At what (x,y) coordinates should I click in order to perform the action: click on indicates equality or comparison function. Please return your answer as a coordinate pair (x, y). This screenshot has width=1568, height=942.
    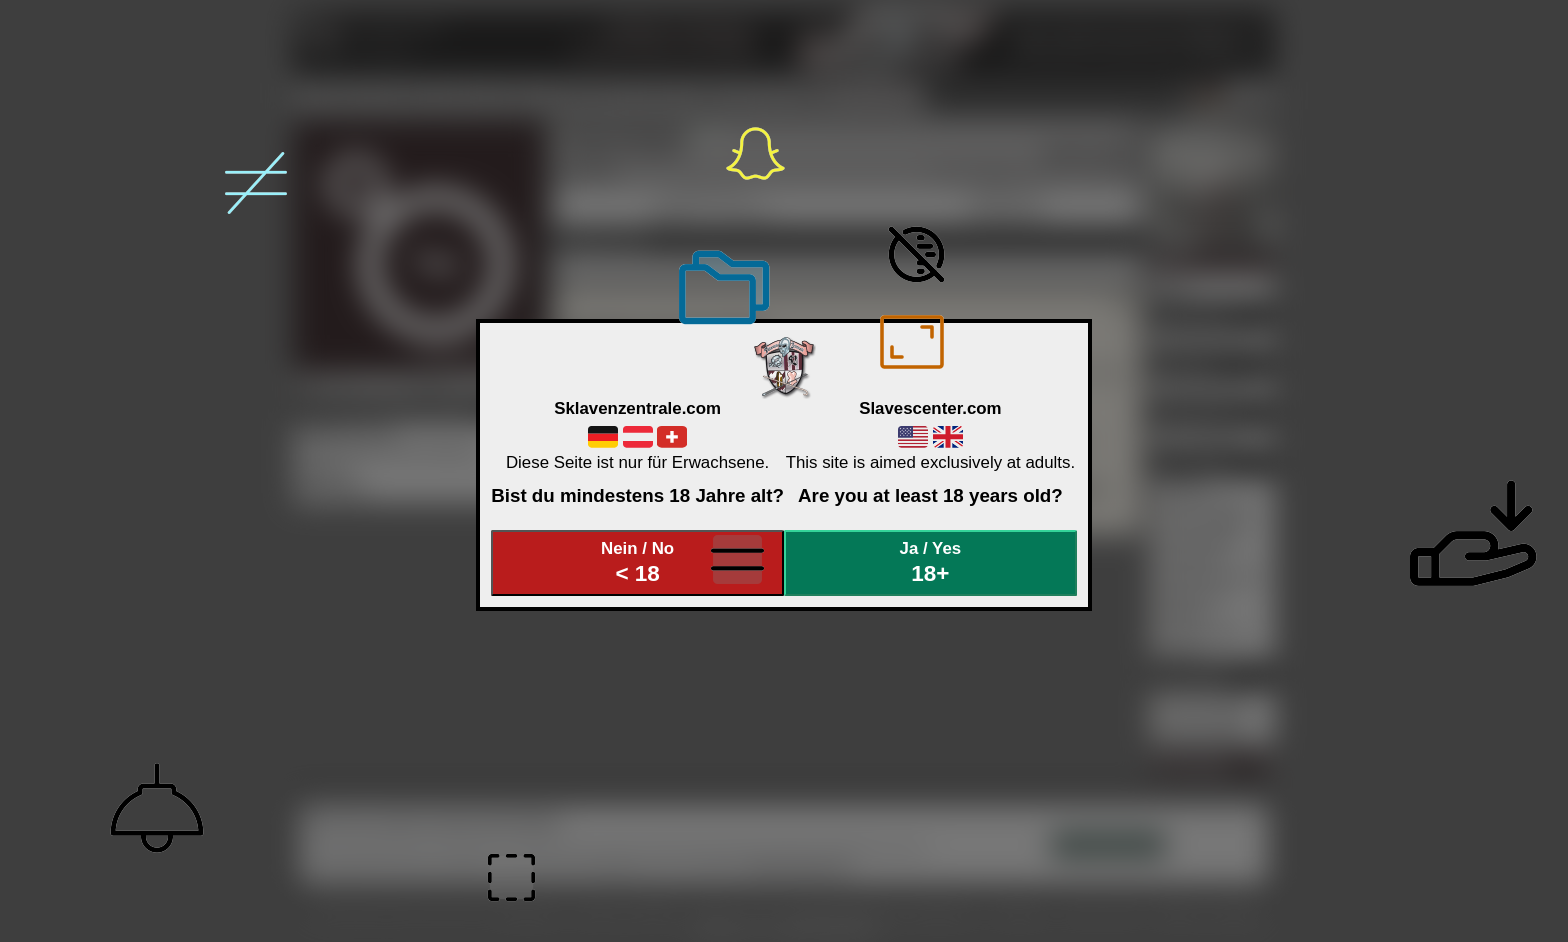
    Looking at the image, I should click on (737, 559).